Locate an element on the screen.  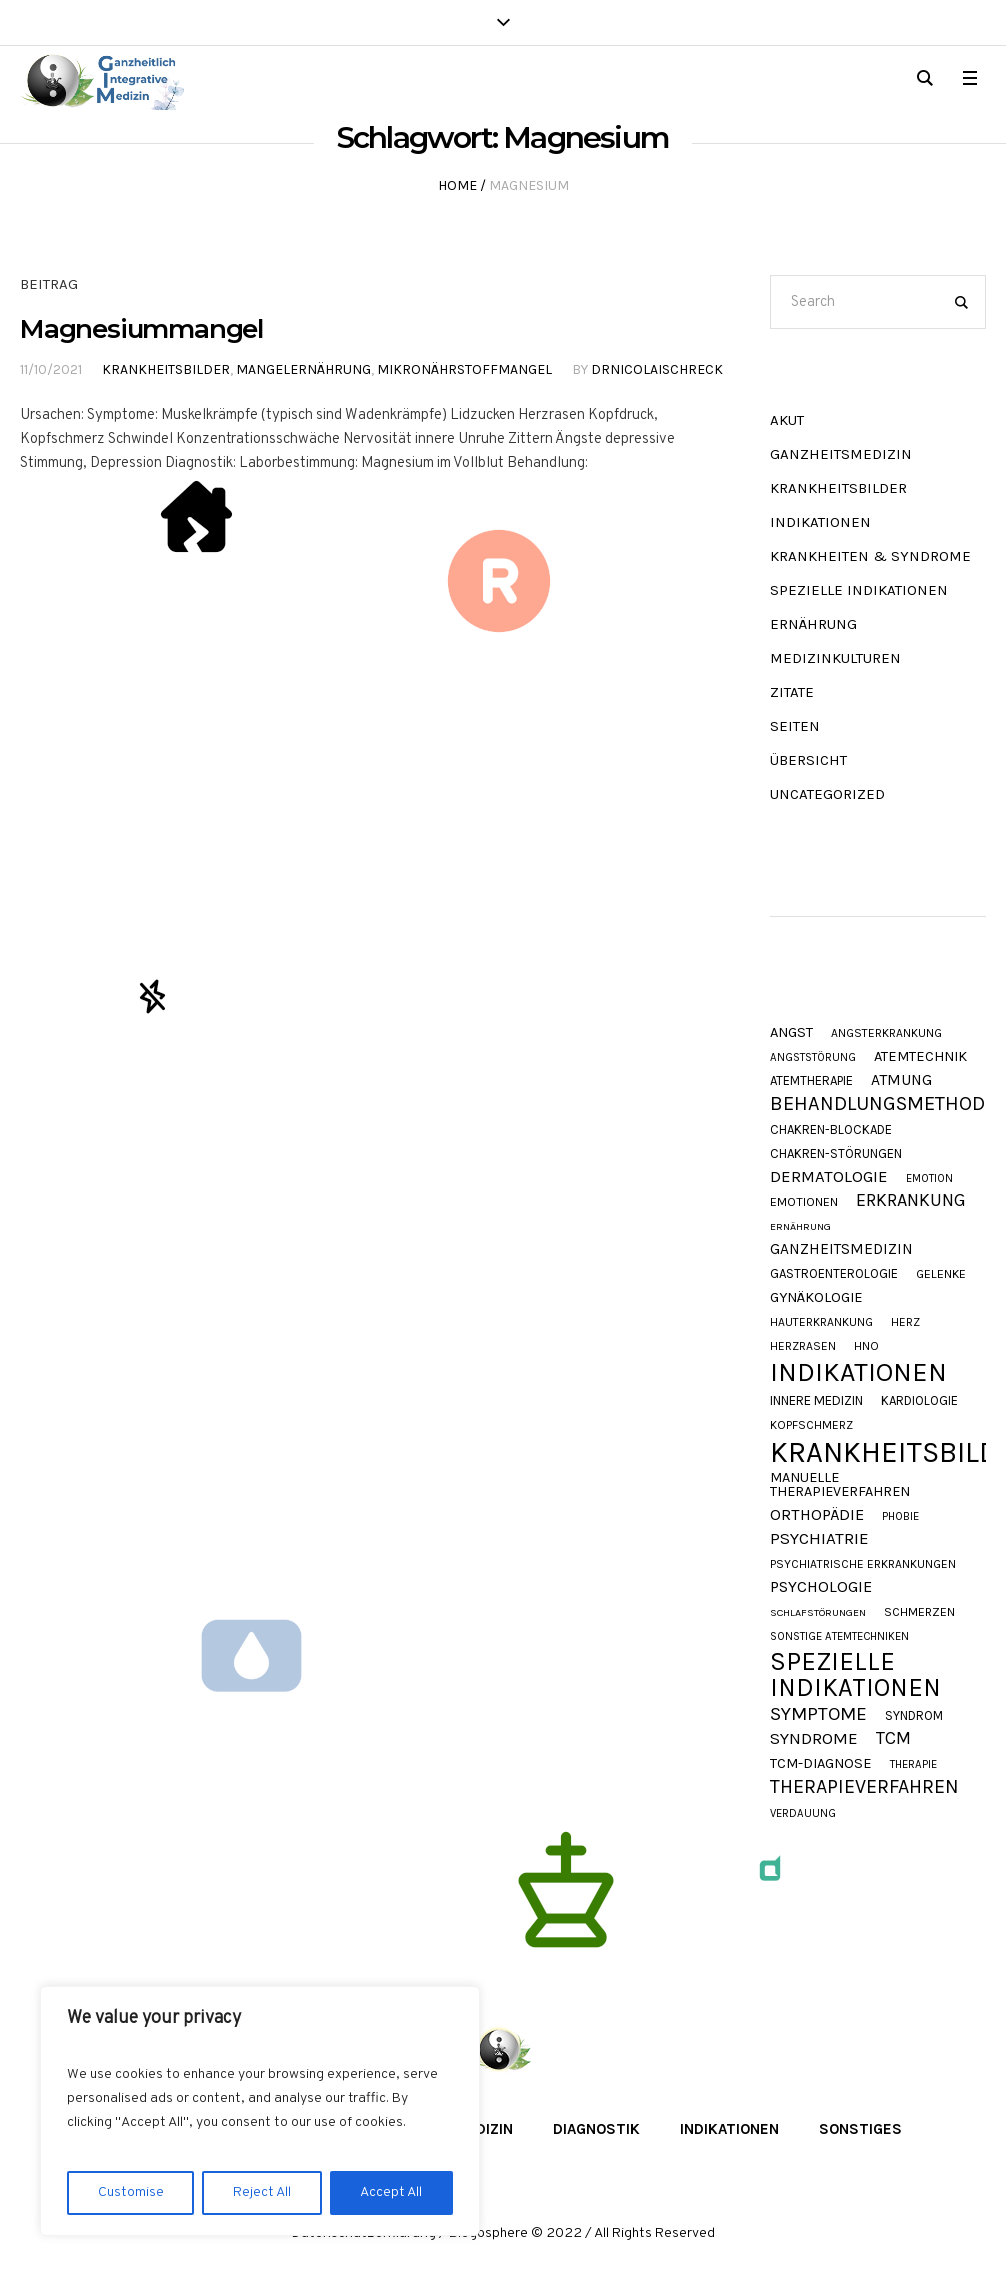
represents the king piece in a chess game is located at coordinates (566, 1893).